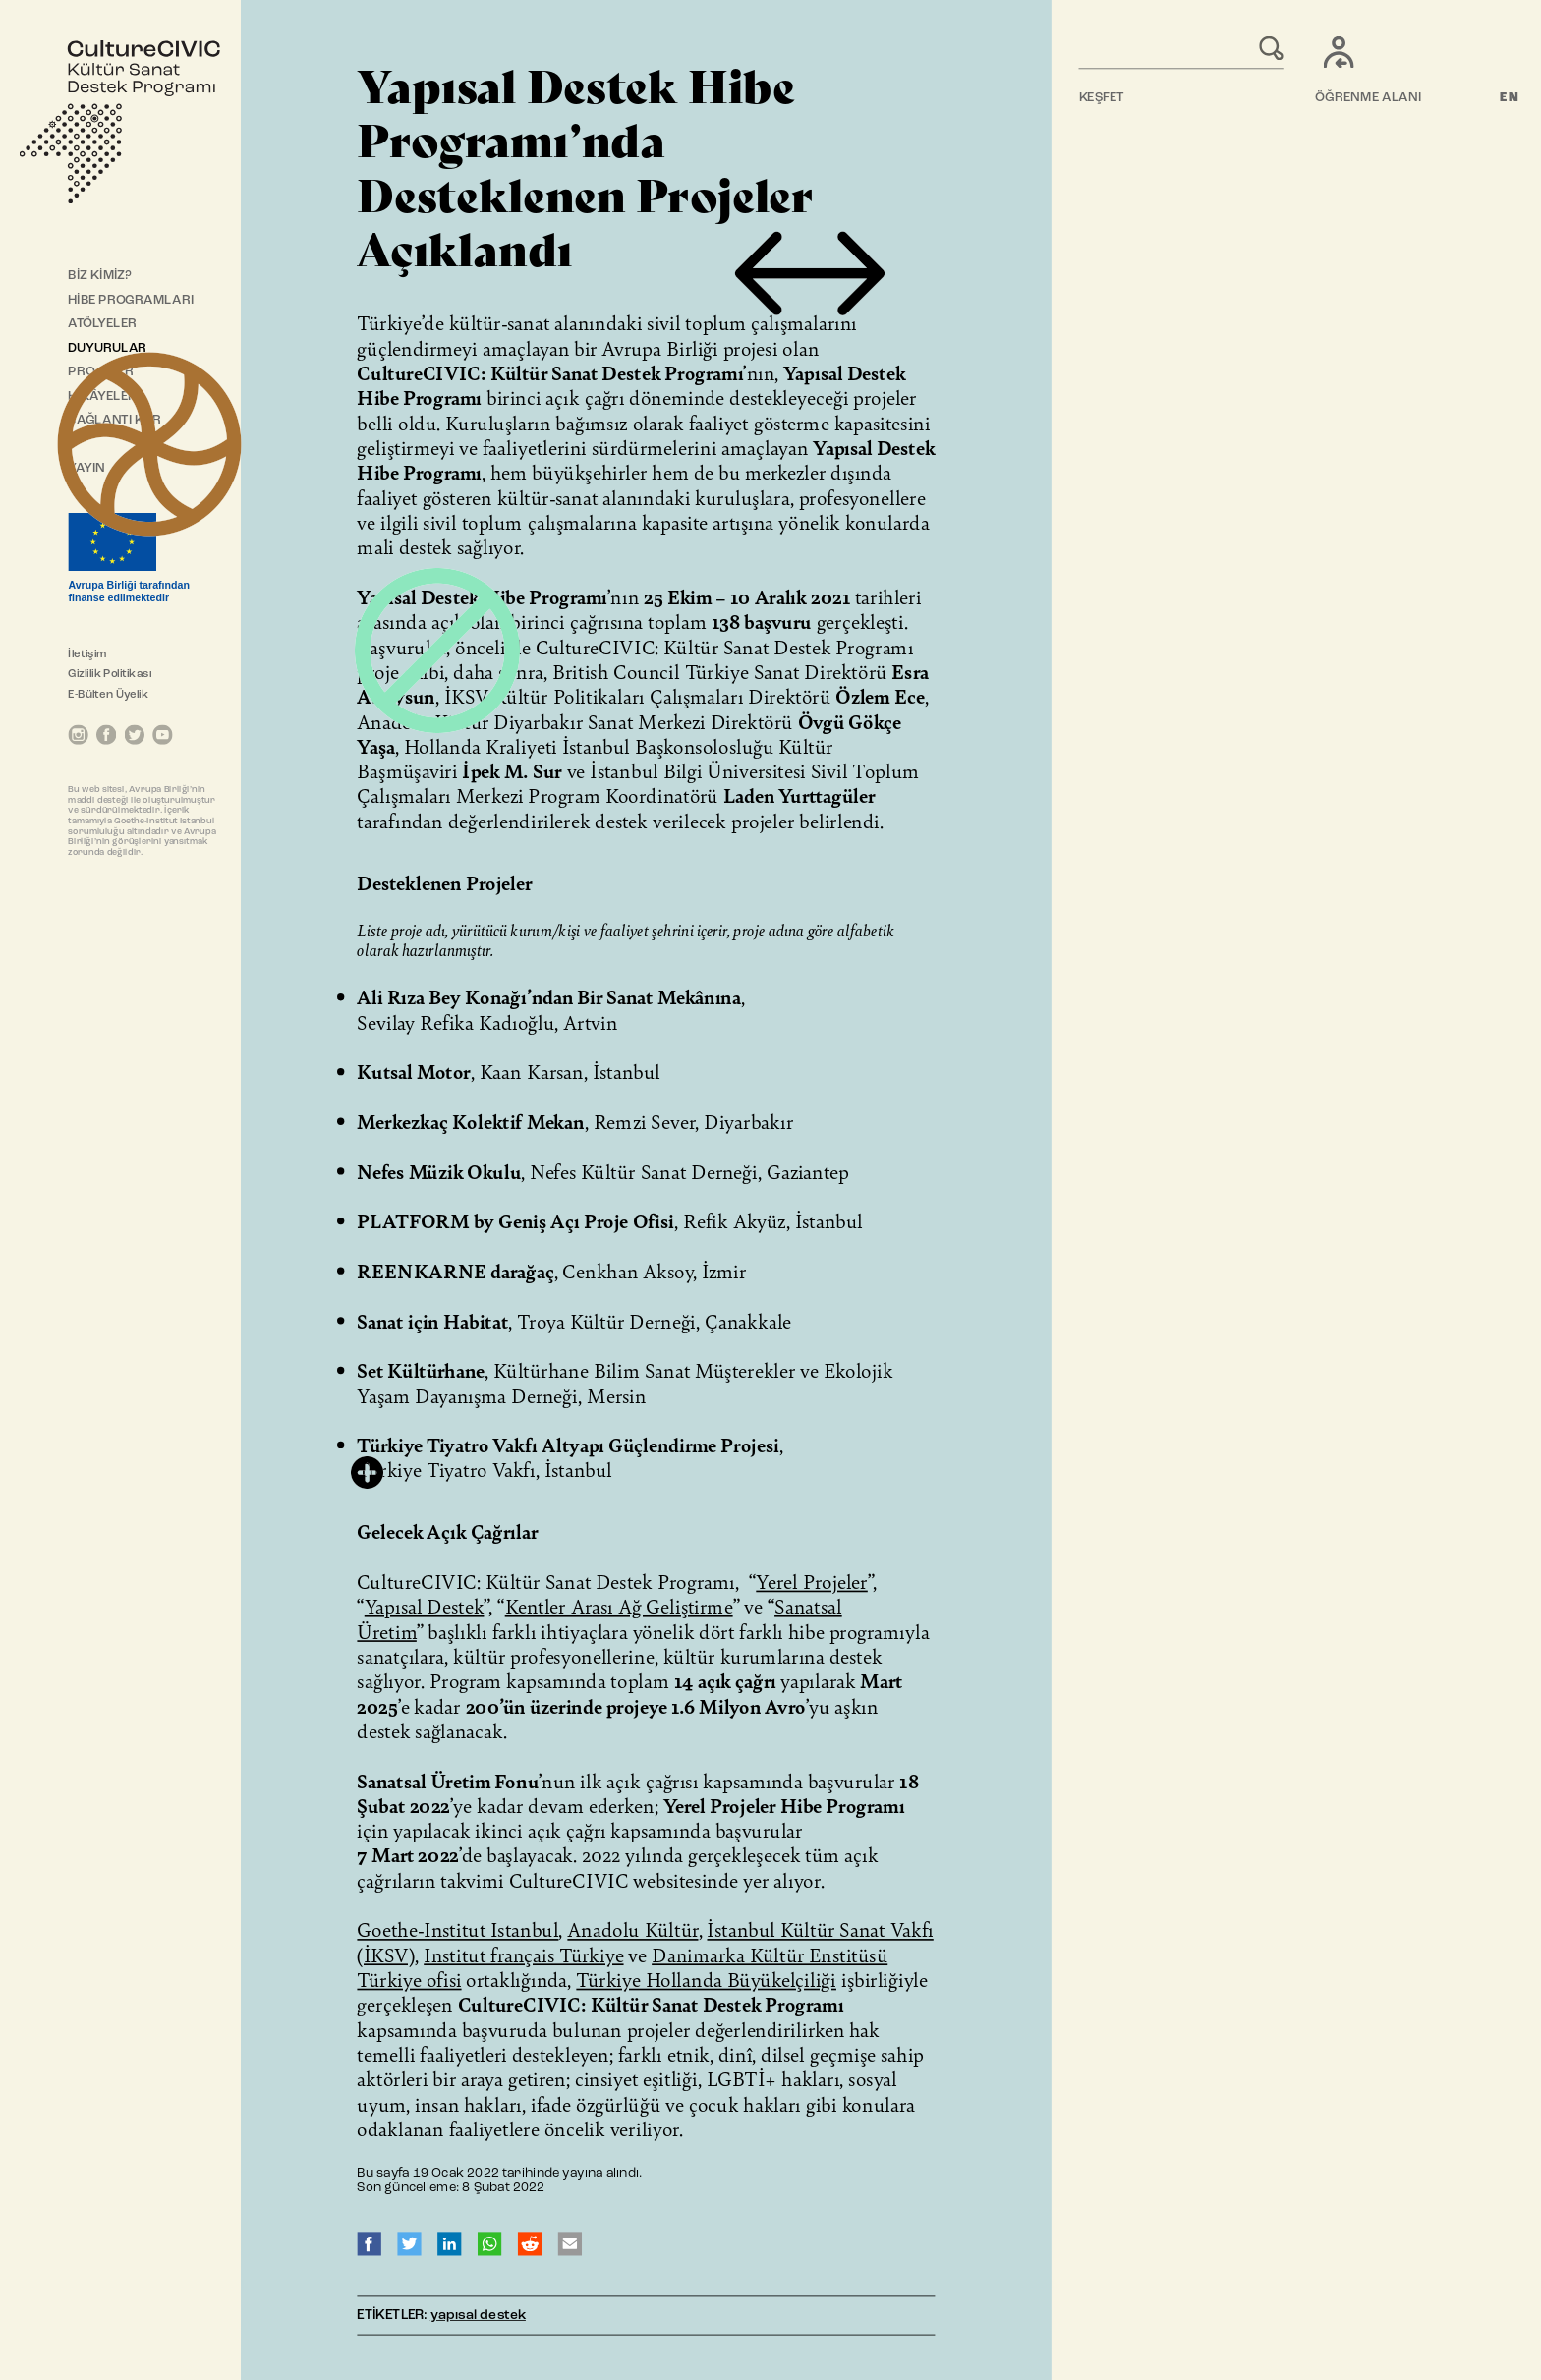 The height and width of the screenshot is (2380, 1541). What do you see at coordinates (437, 651) in the screenshot?
I see `indicates a blocked or prohibited action` at bounding box center [437, 651].